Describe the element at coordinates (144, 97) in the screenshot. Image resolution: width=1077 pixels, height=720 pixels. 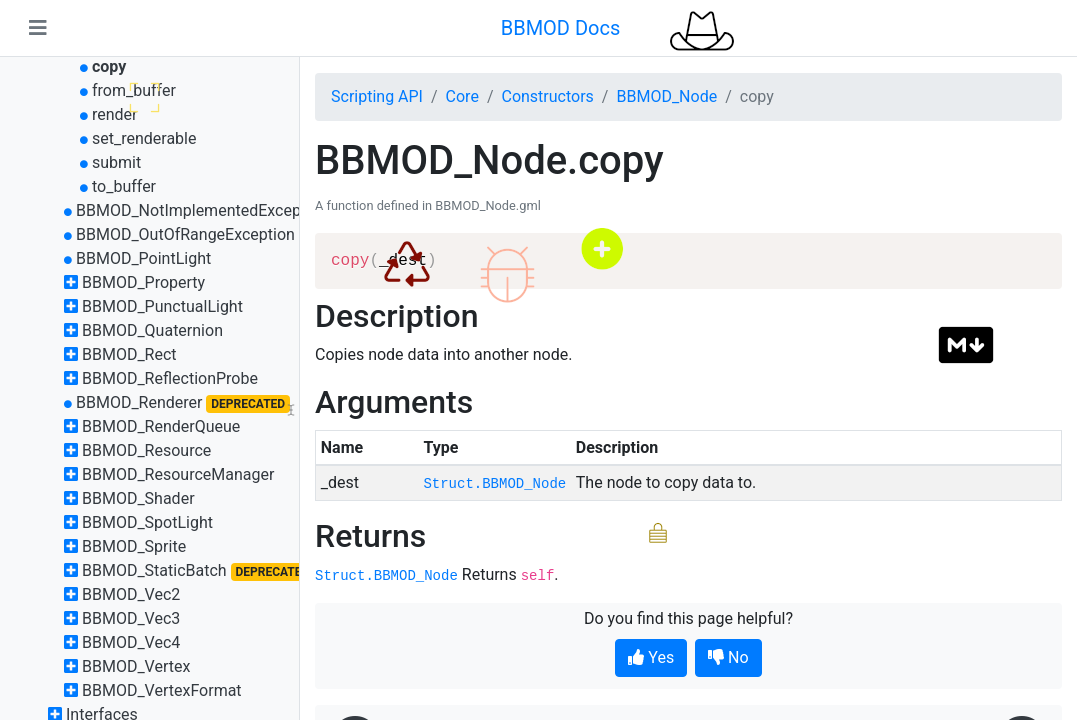
I see `expand to fullscreen mode` at that location.